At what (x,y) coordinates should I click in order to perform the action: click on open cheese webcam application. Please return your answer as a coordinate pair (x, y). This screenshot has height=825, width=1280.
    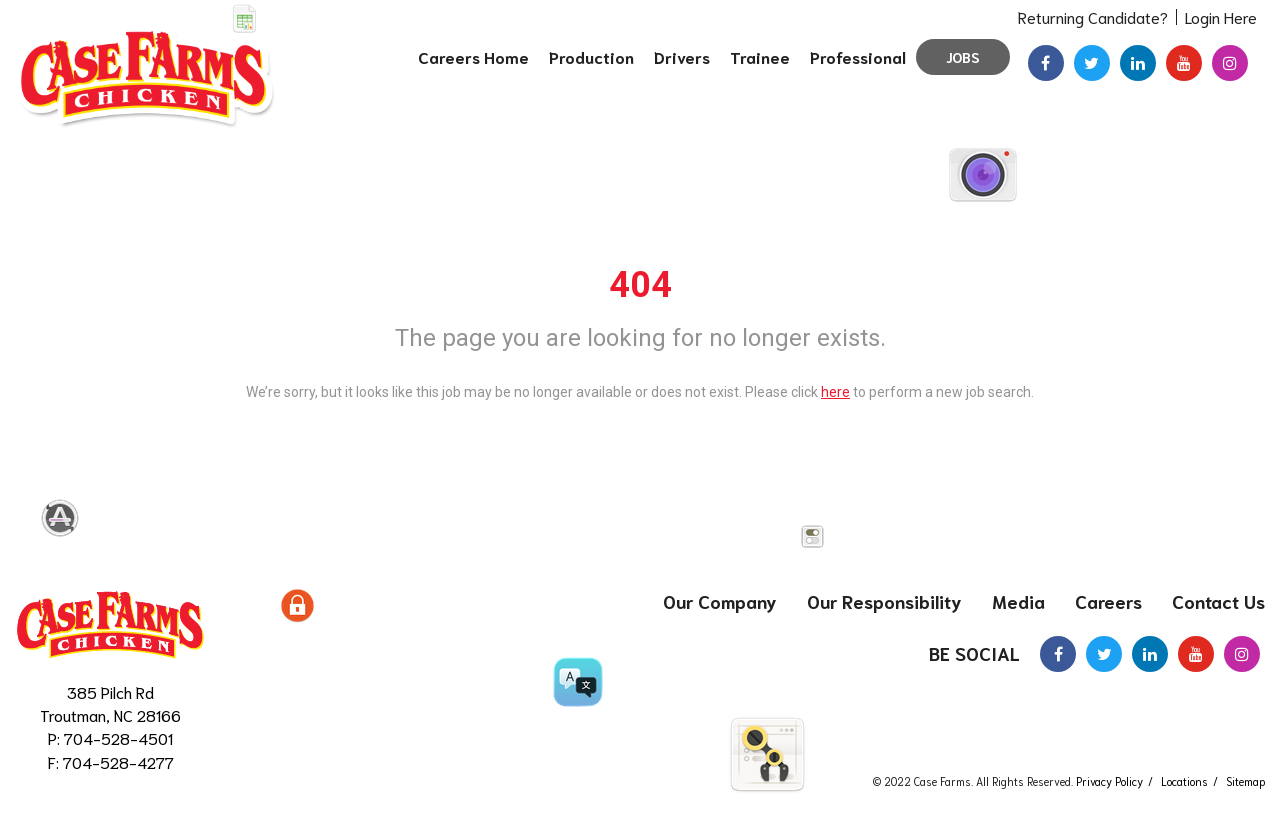
    Looking at the image, I should click on (983, 175).